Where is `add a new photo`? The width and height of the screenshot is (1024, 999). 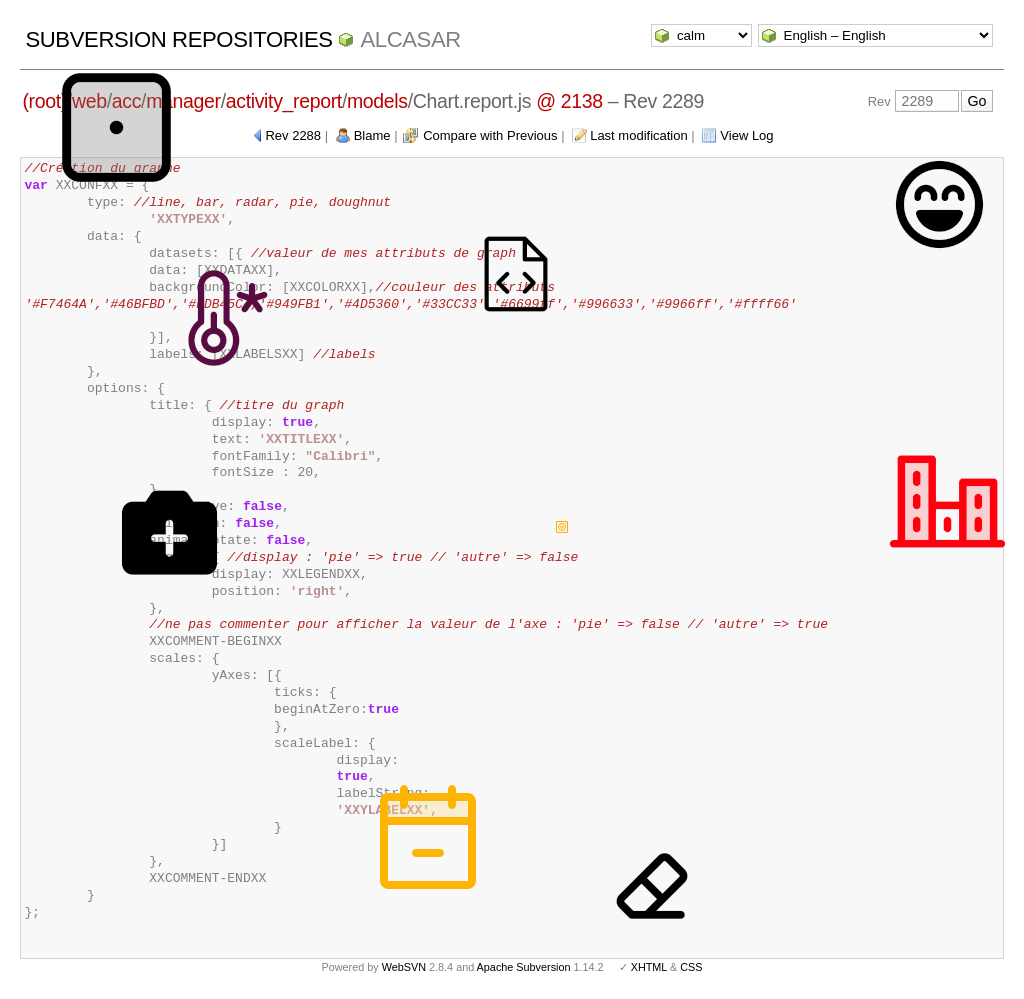 add a new photo is located at coordinates (169, 534).